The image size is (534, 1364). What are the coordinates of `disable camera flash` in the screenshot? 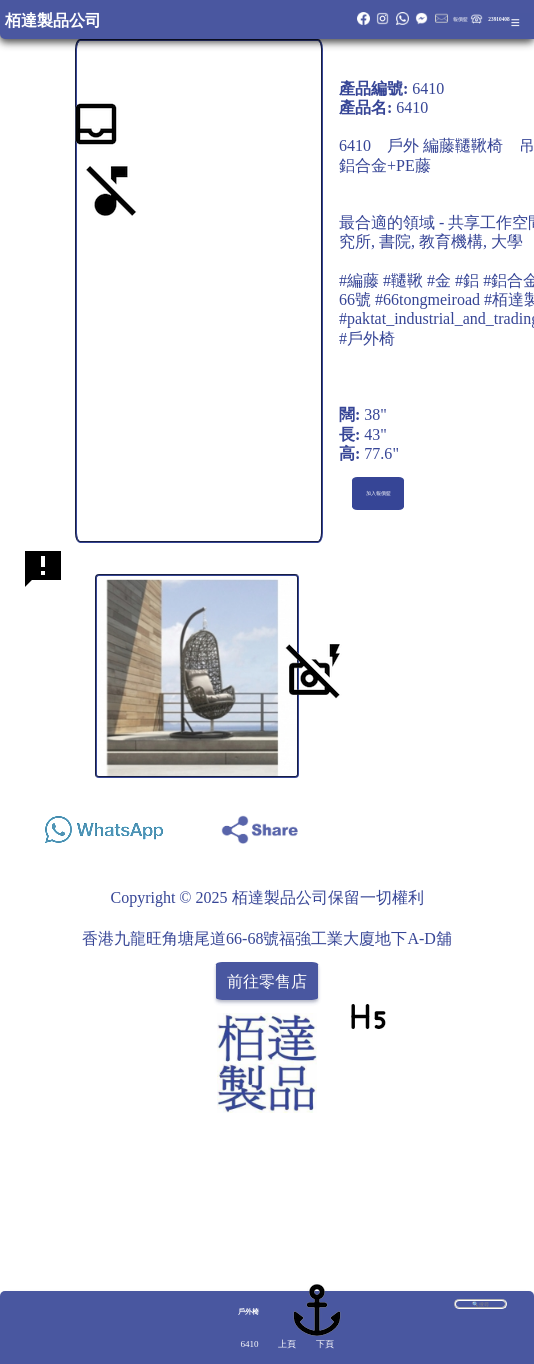 It's located at (314, 669).